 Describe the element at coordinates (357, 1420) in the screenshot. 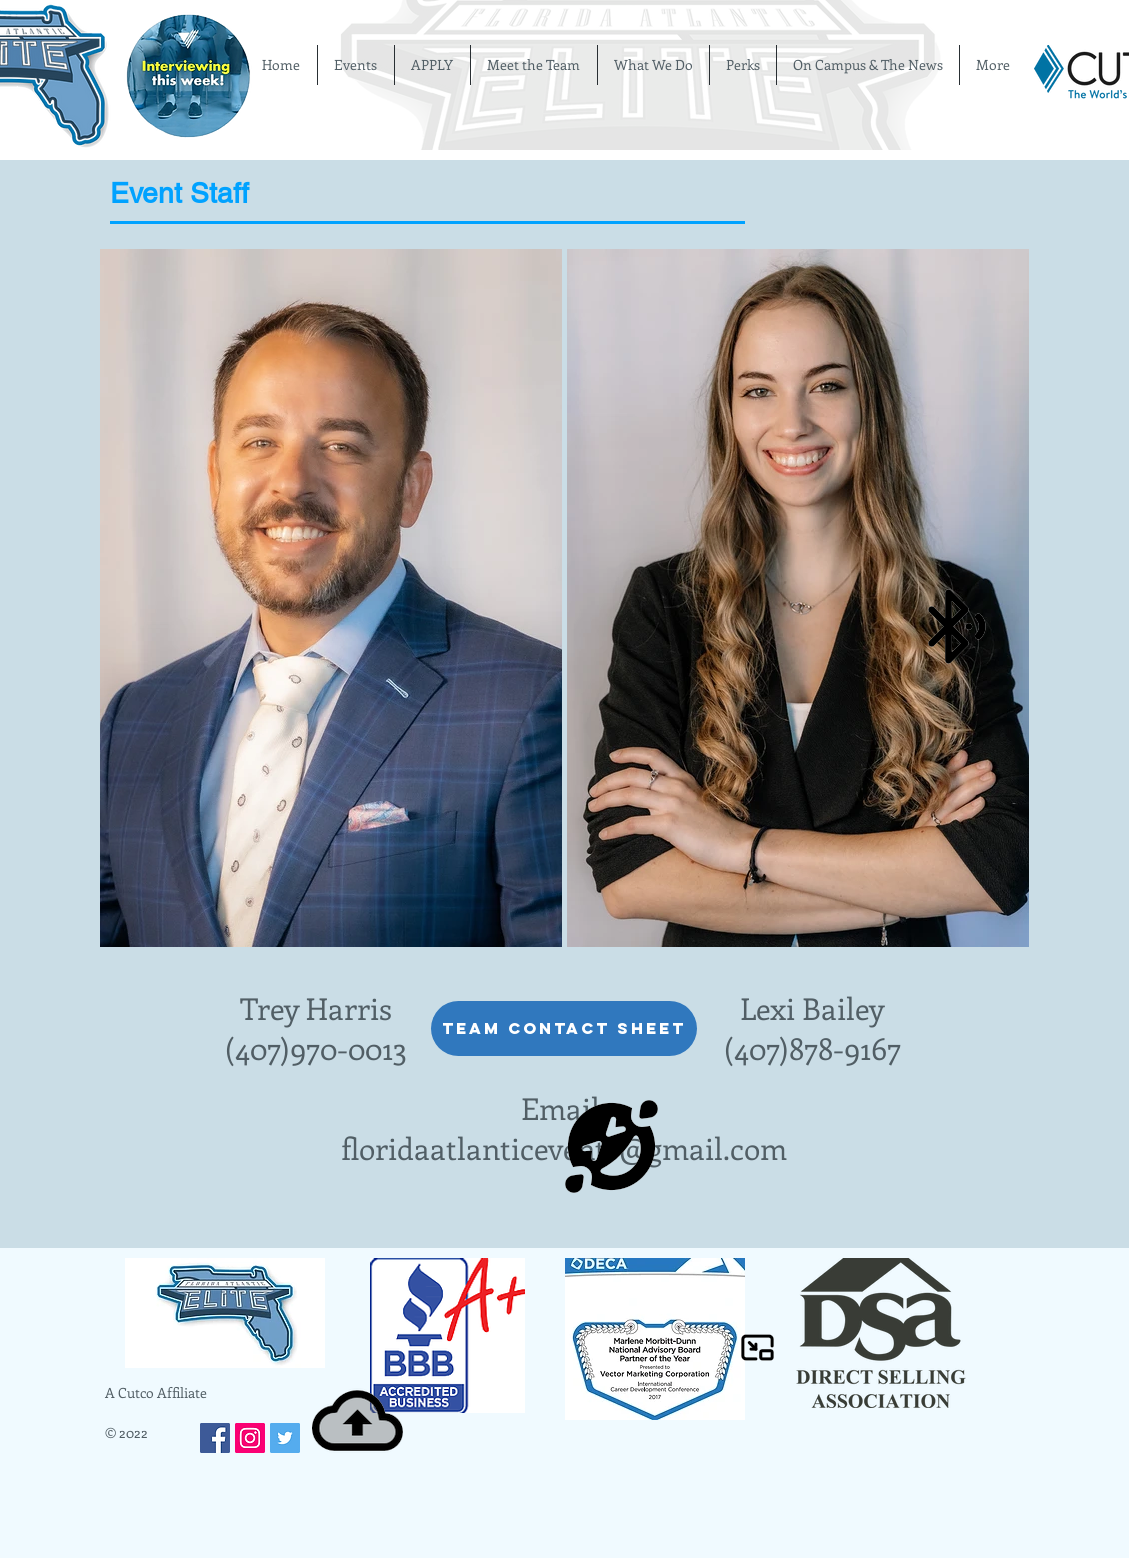

I see `upload files to cloud storage` at that location.